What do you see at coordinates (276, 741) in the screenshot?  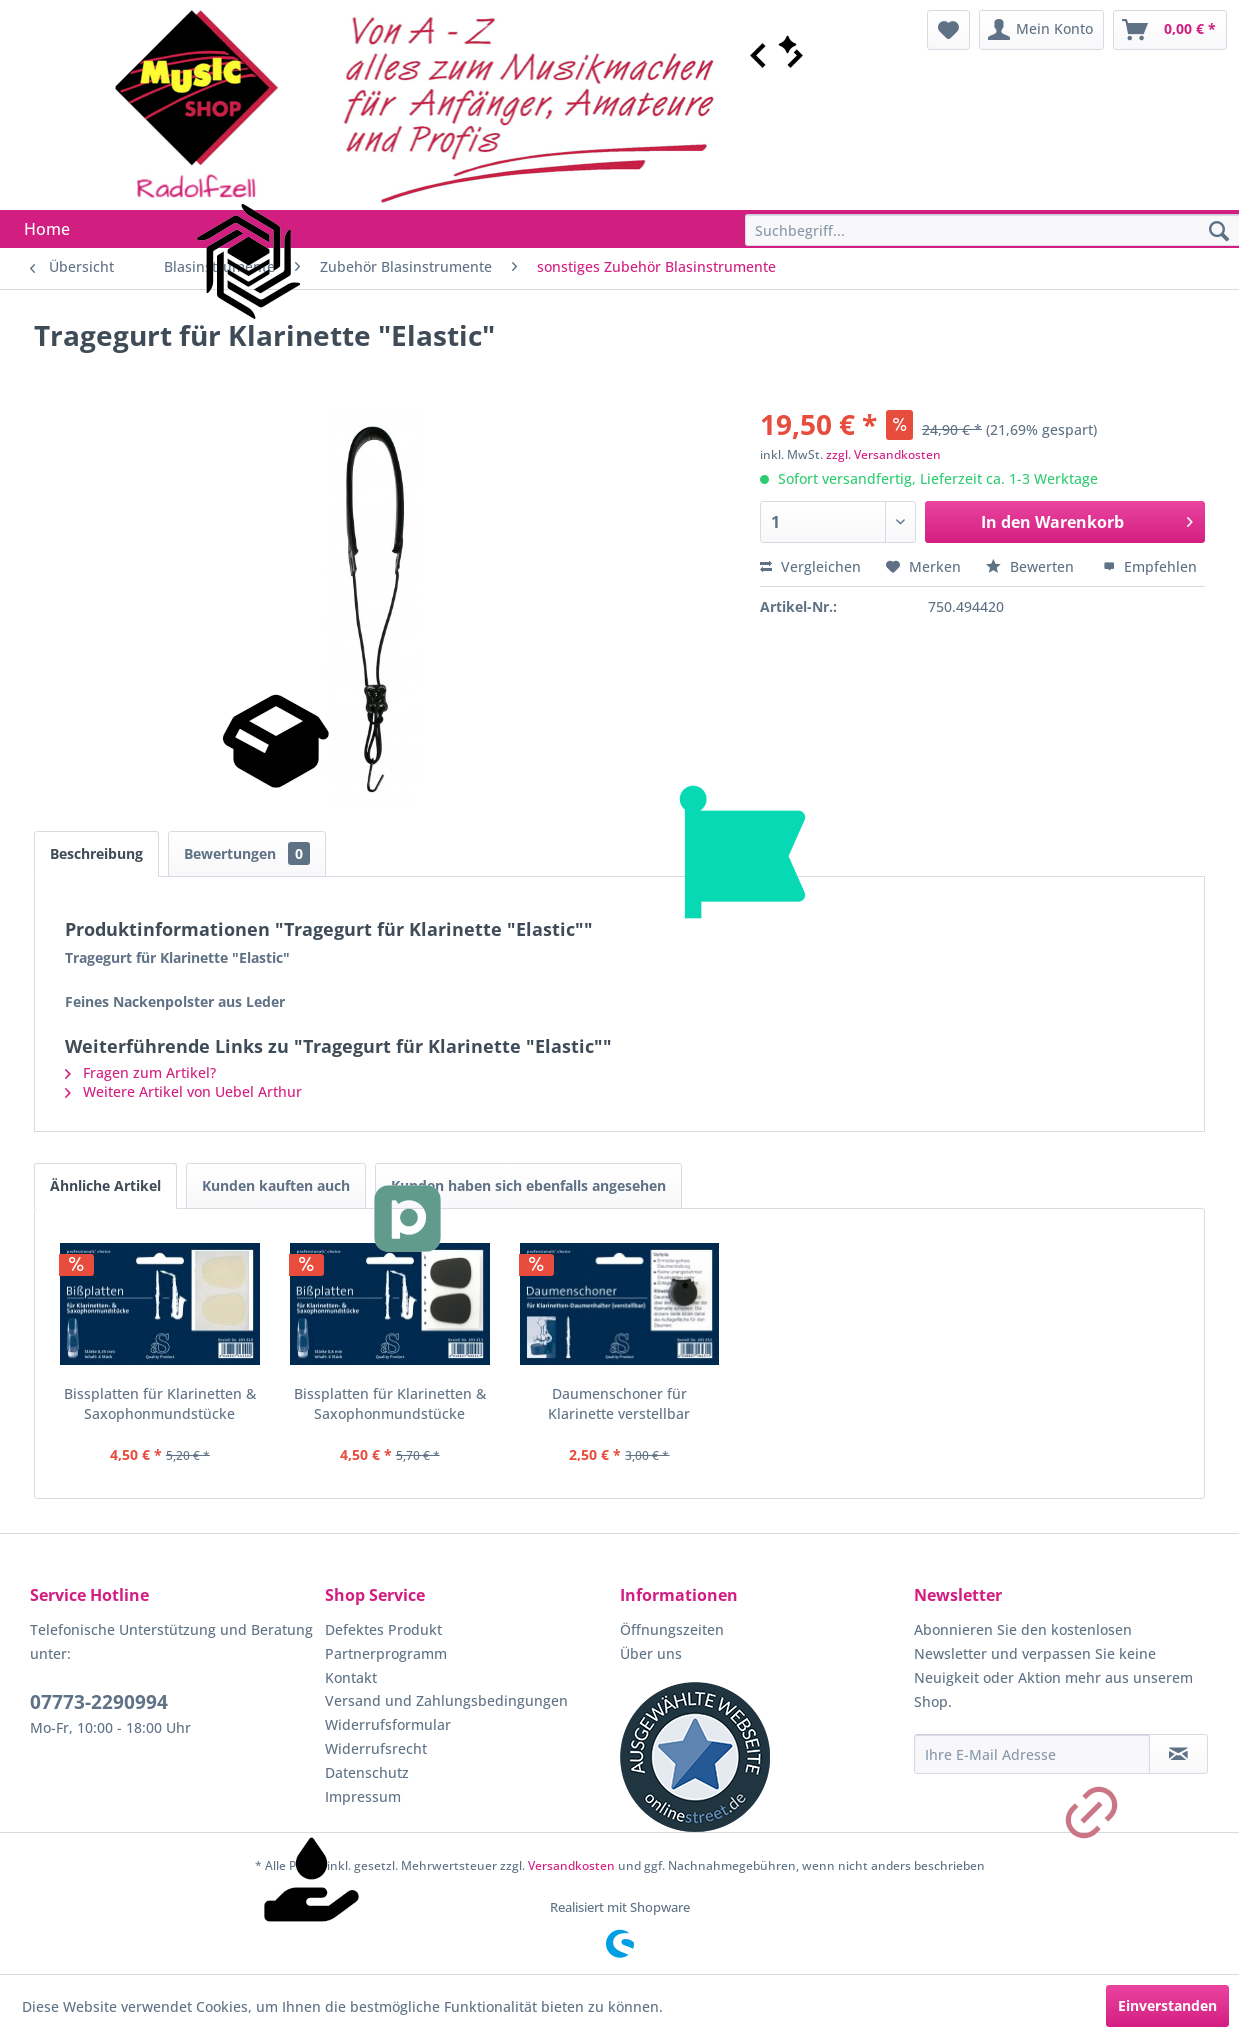 I see `view package contents` at bounding box center [276, 741].